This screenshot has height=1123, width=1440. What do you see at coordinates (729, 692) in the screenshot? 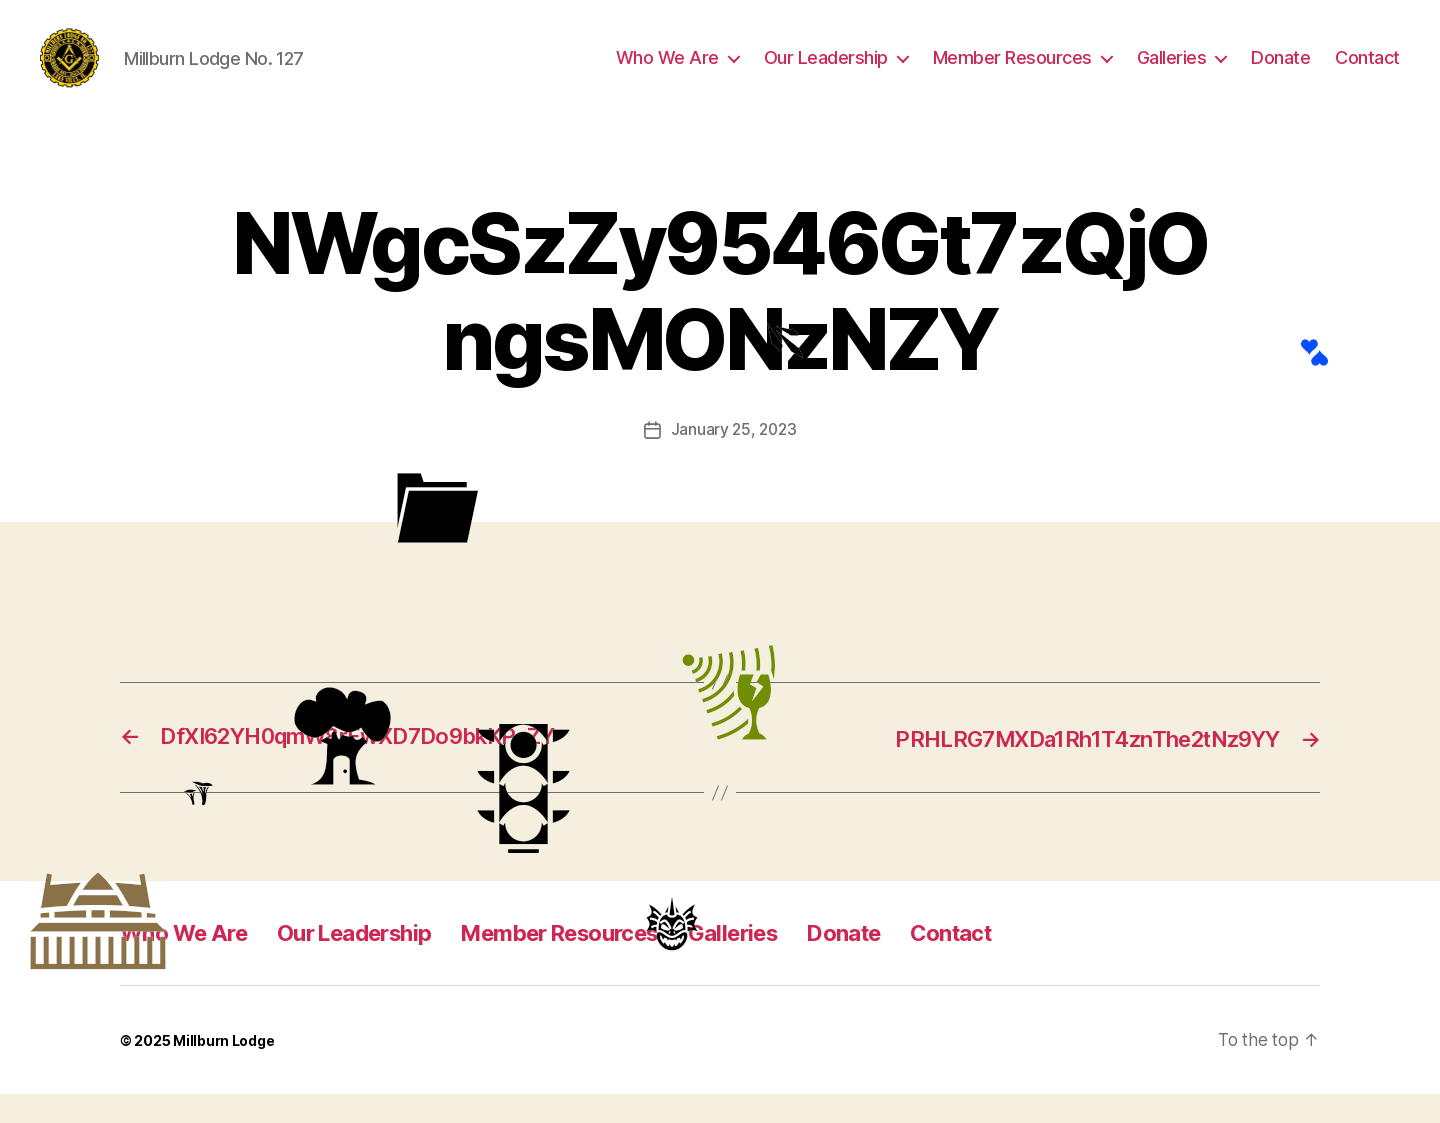
I see `access ultrasound or sonography features` at bounding box center [729, 692].